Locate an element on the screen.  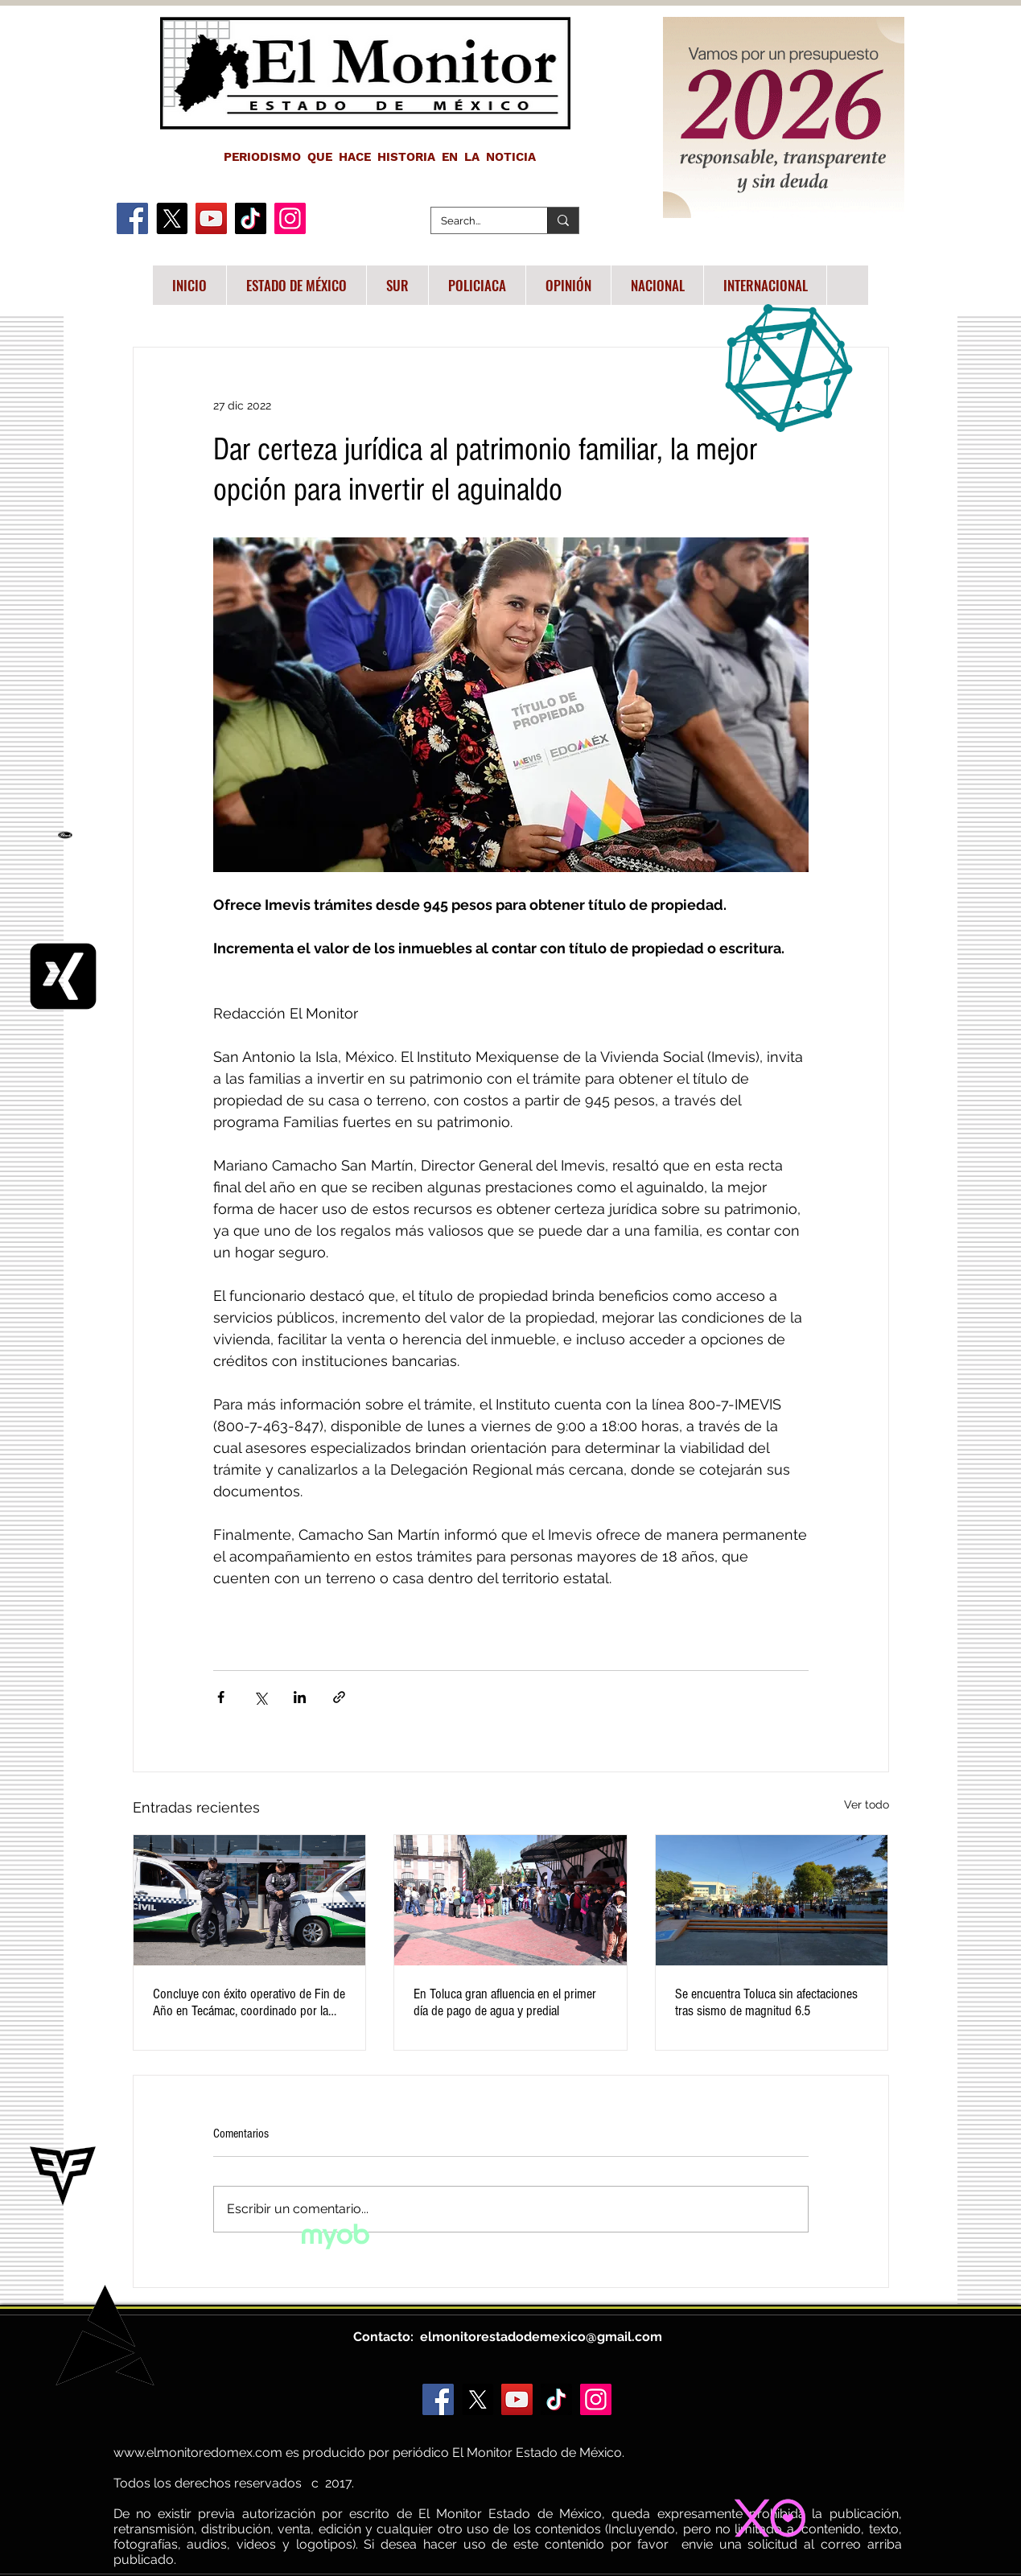
artix linux logo is located at coordinates (105, 2335).